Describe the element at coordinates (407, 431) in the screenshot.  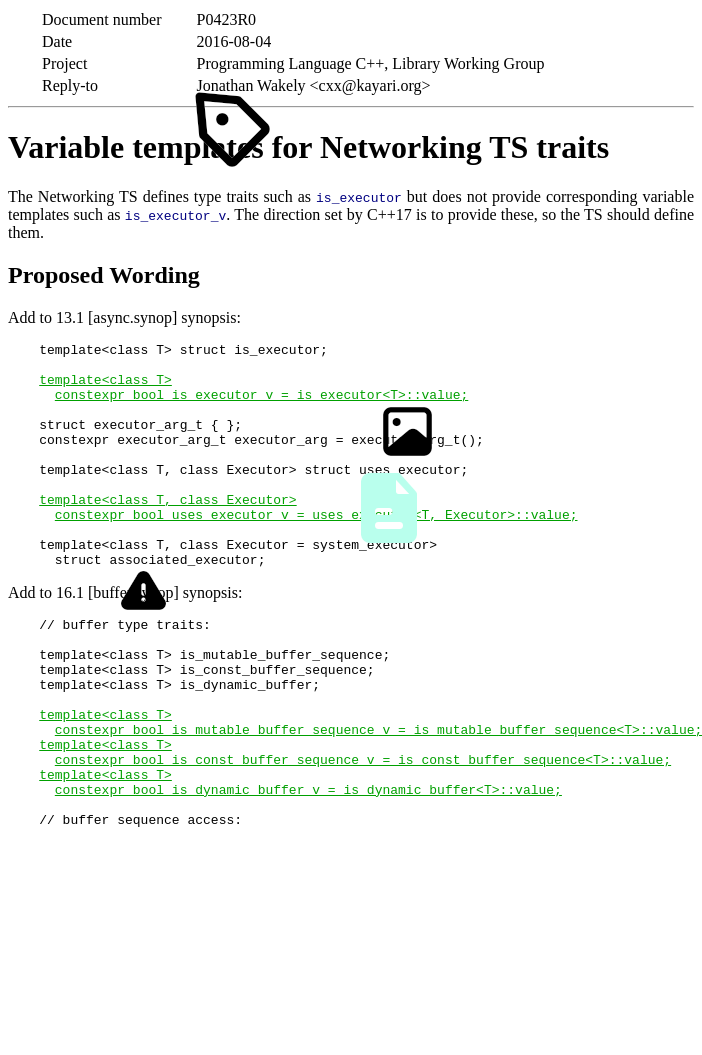
I see `view photos or images` at that location.